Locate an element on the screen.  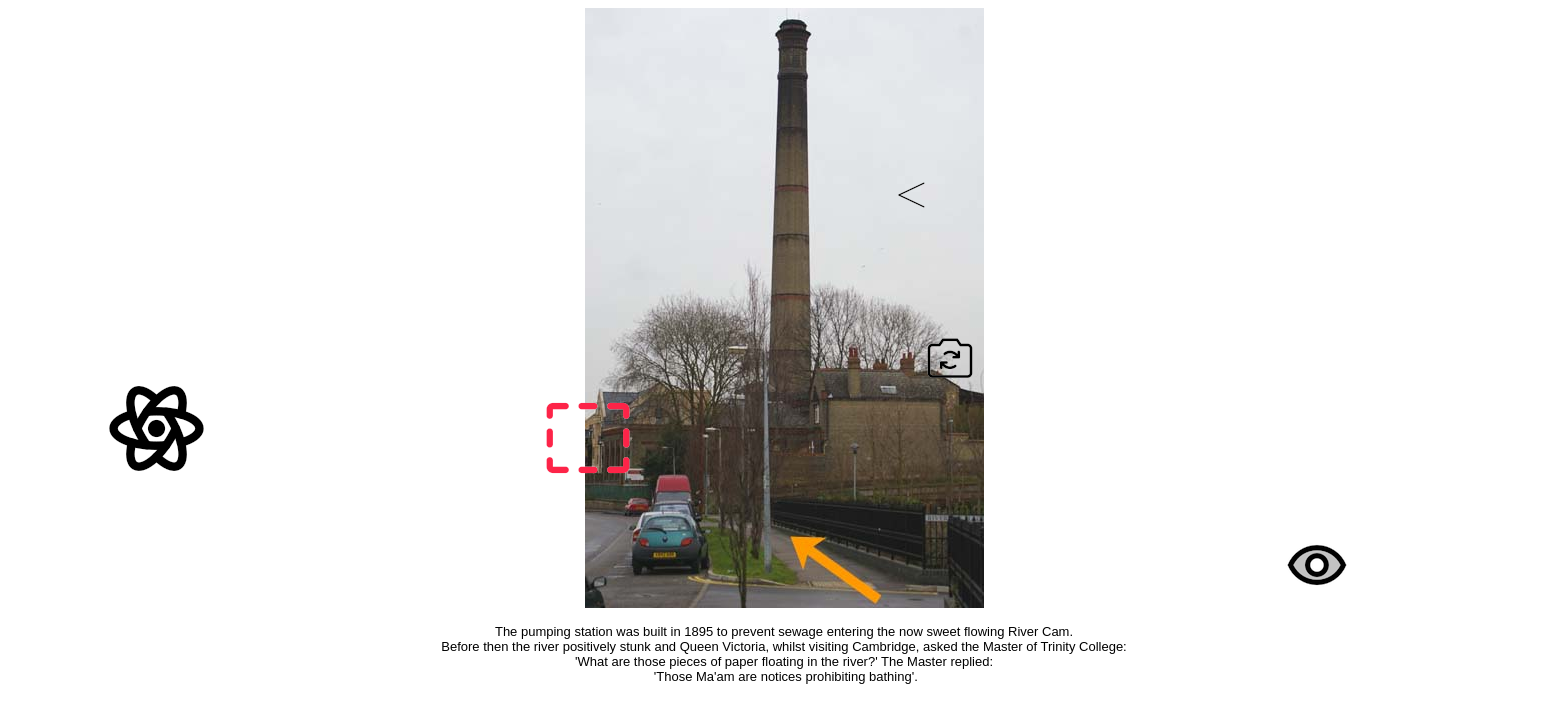
switch between front and rear camera is located at coordinates (950, 359).